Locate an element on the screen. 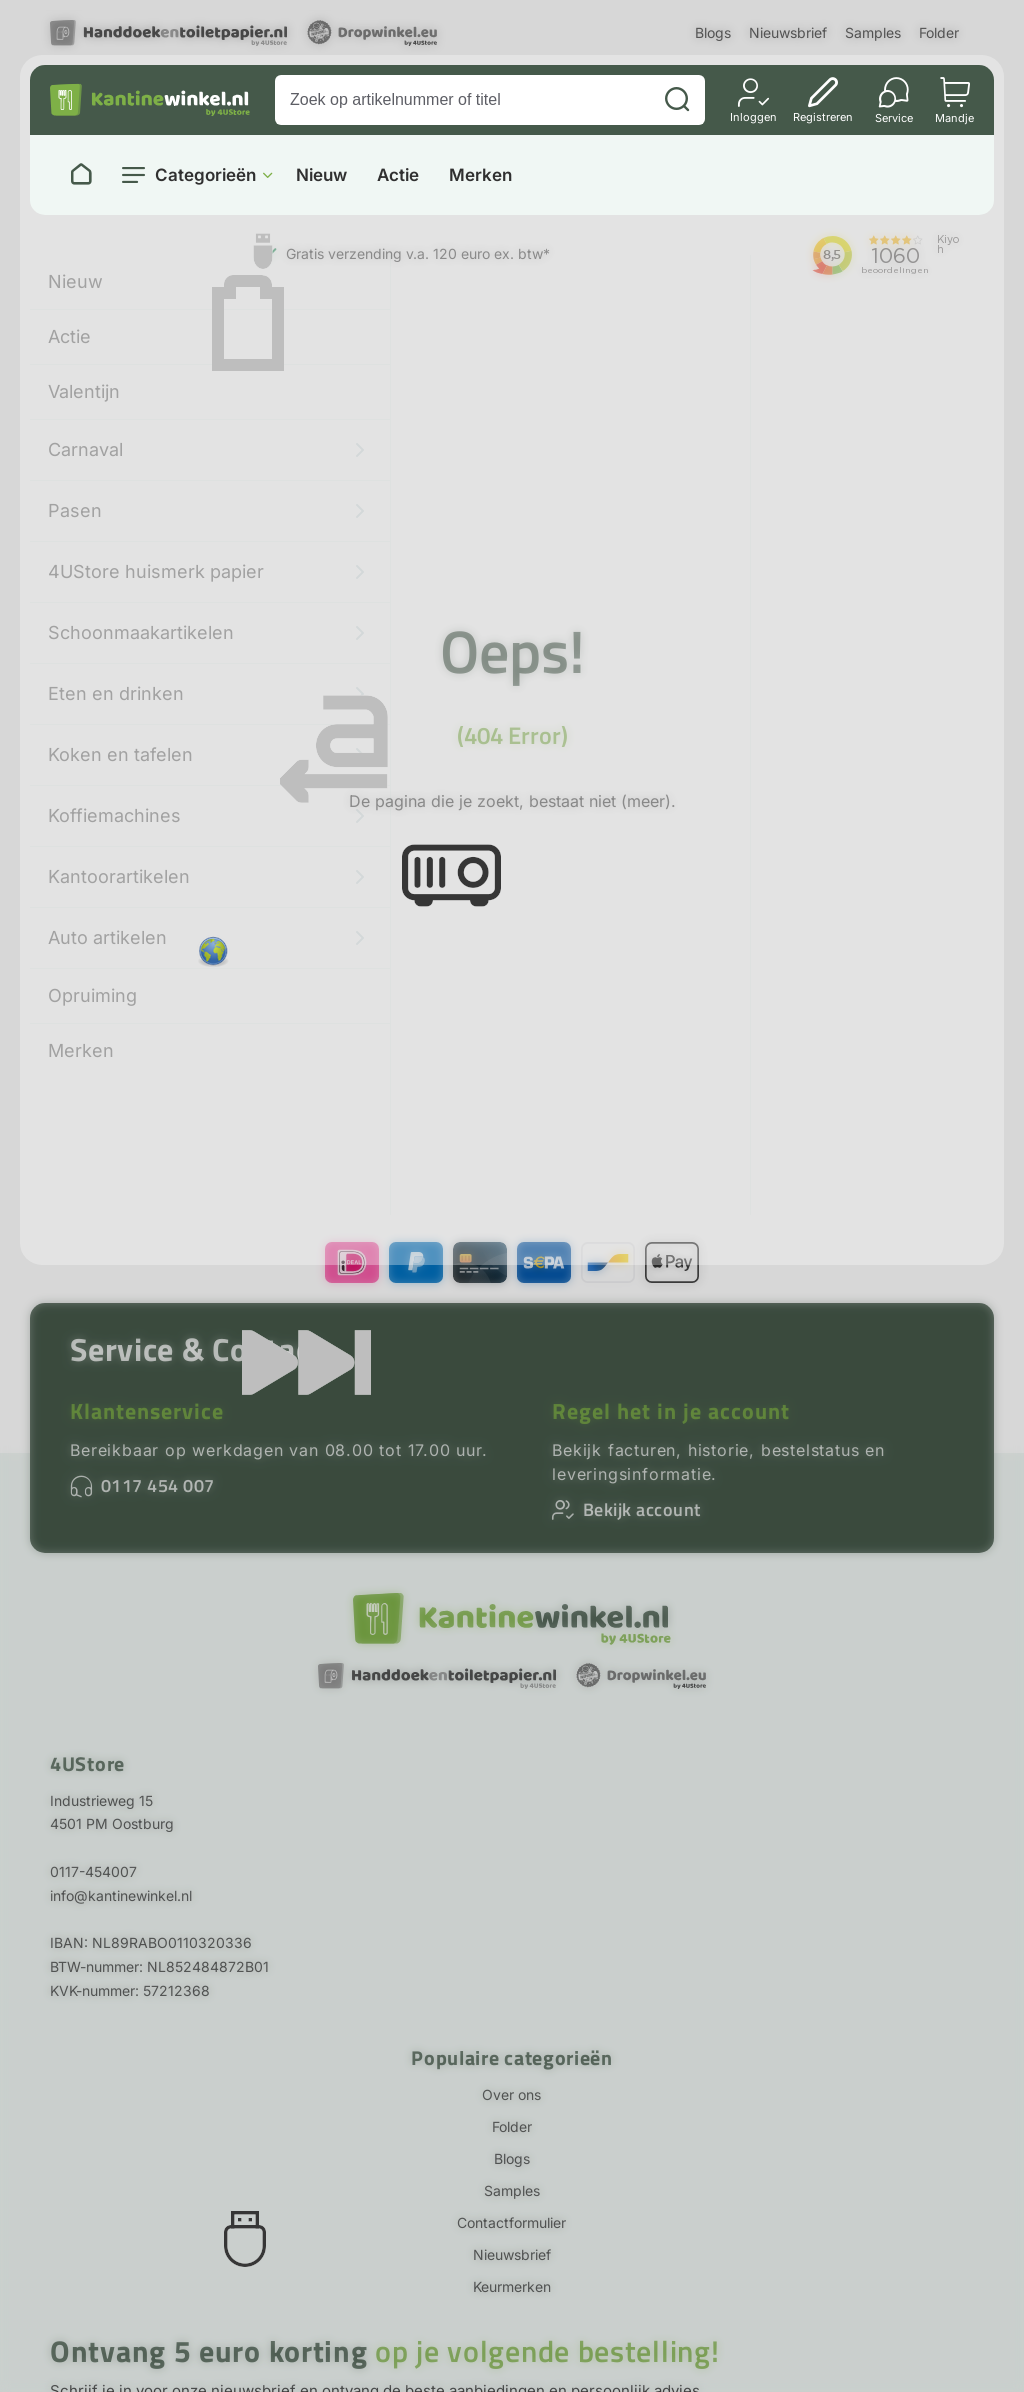 The width and height of the screenshot is (1024, 2392). indicates web or internet content is located at coordinates (213, 951).